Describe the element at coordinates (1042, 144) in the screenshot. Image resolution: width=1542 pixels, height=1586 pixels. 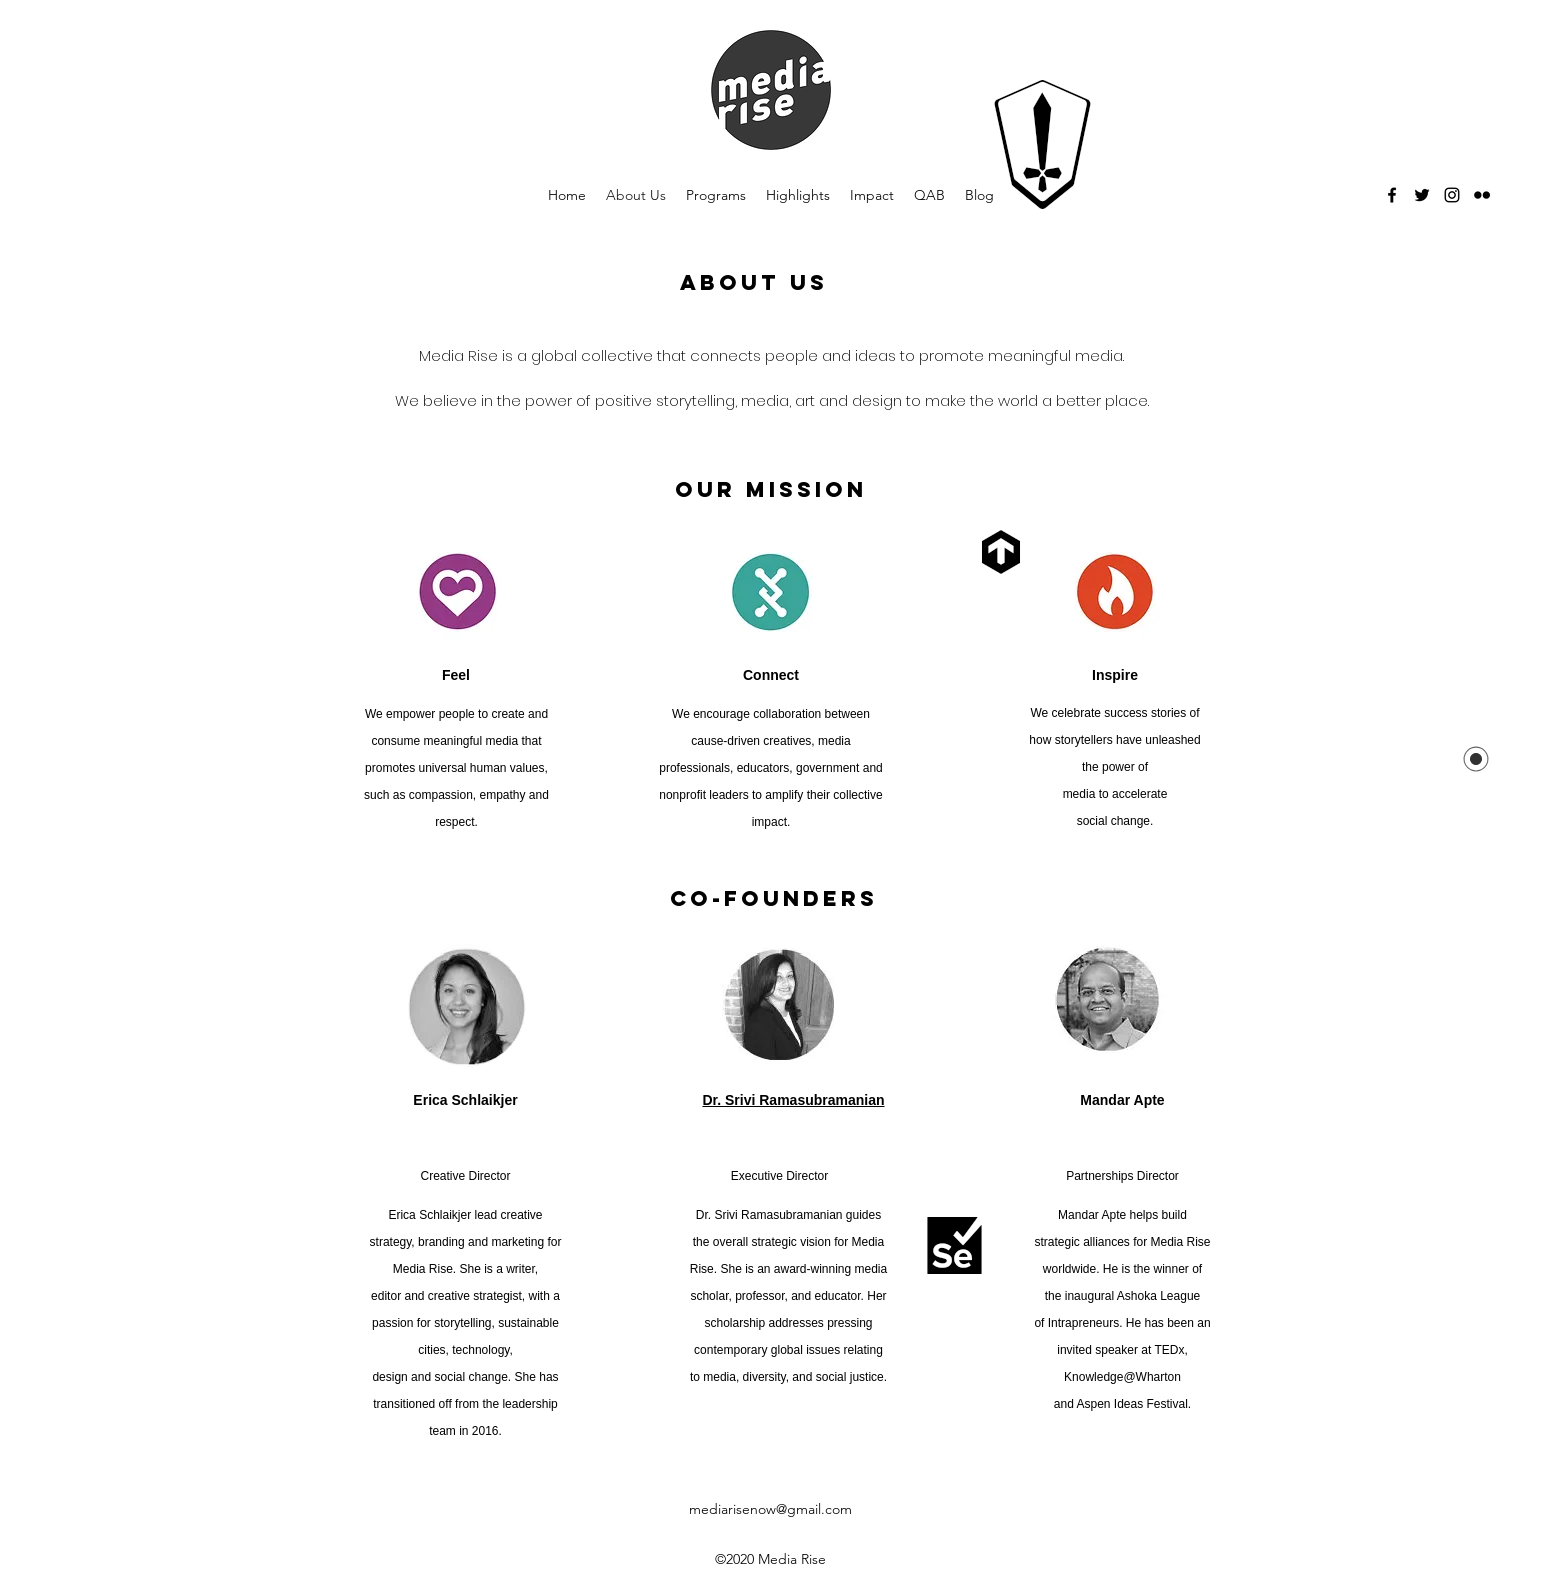
I see `launch heroic games launcher` at that location.